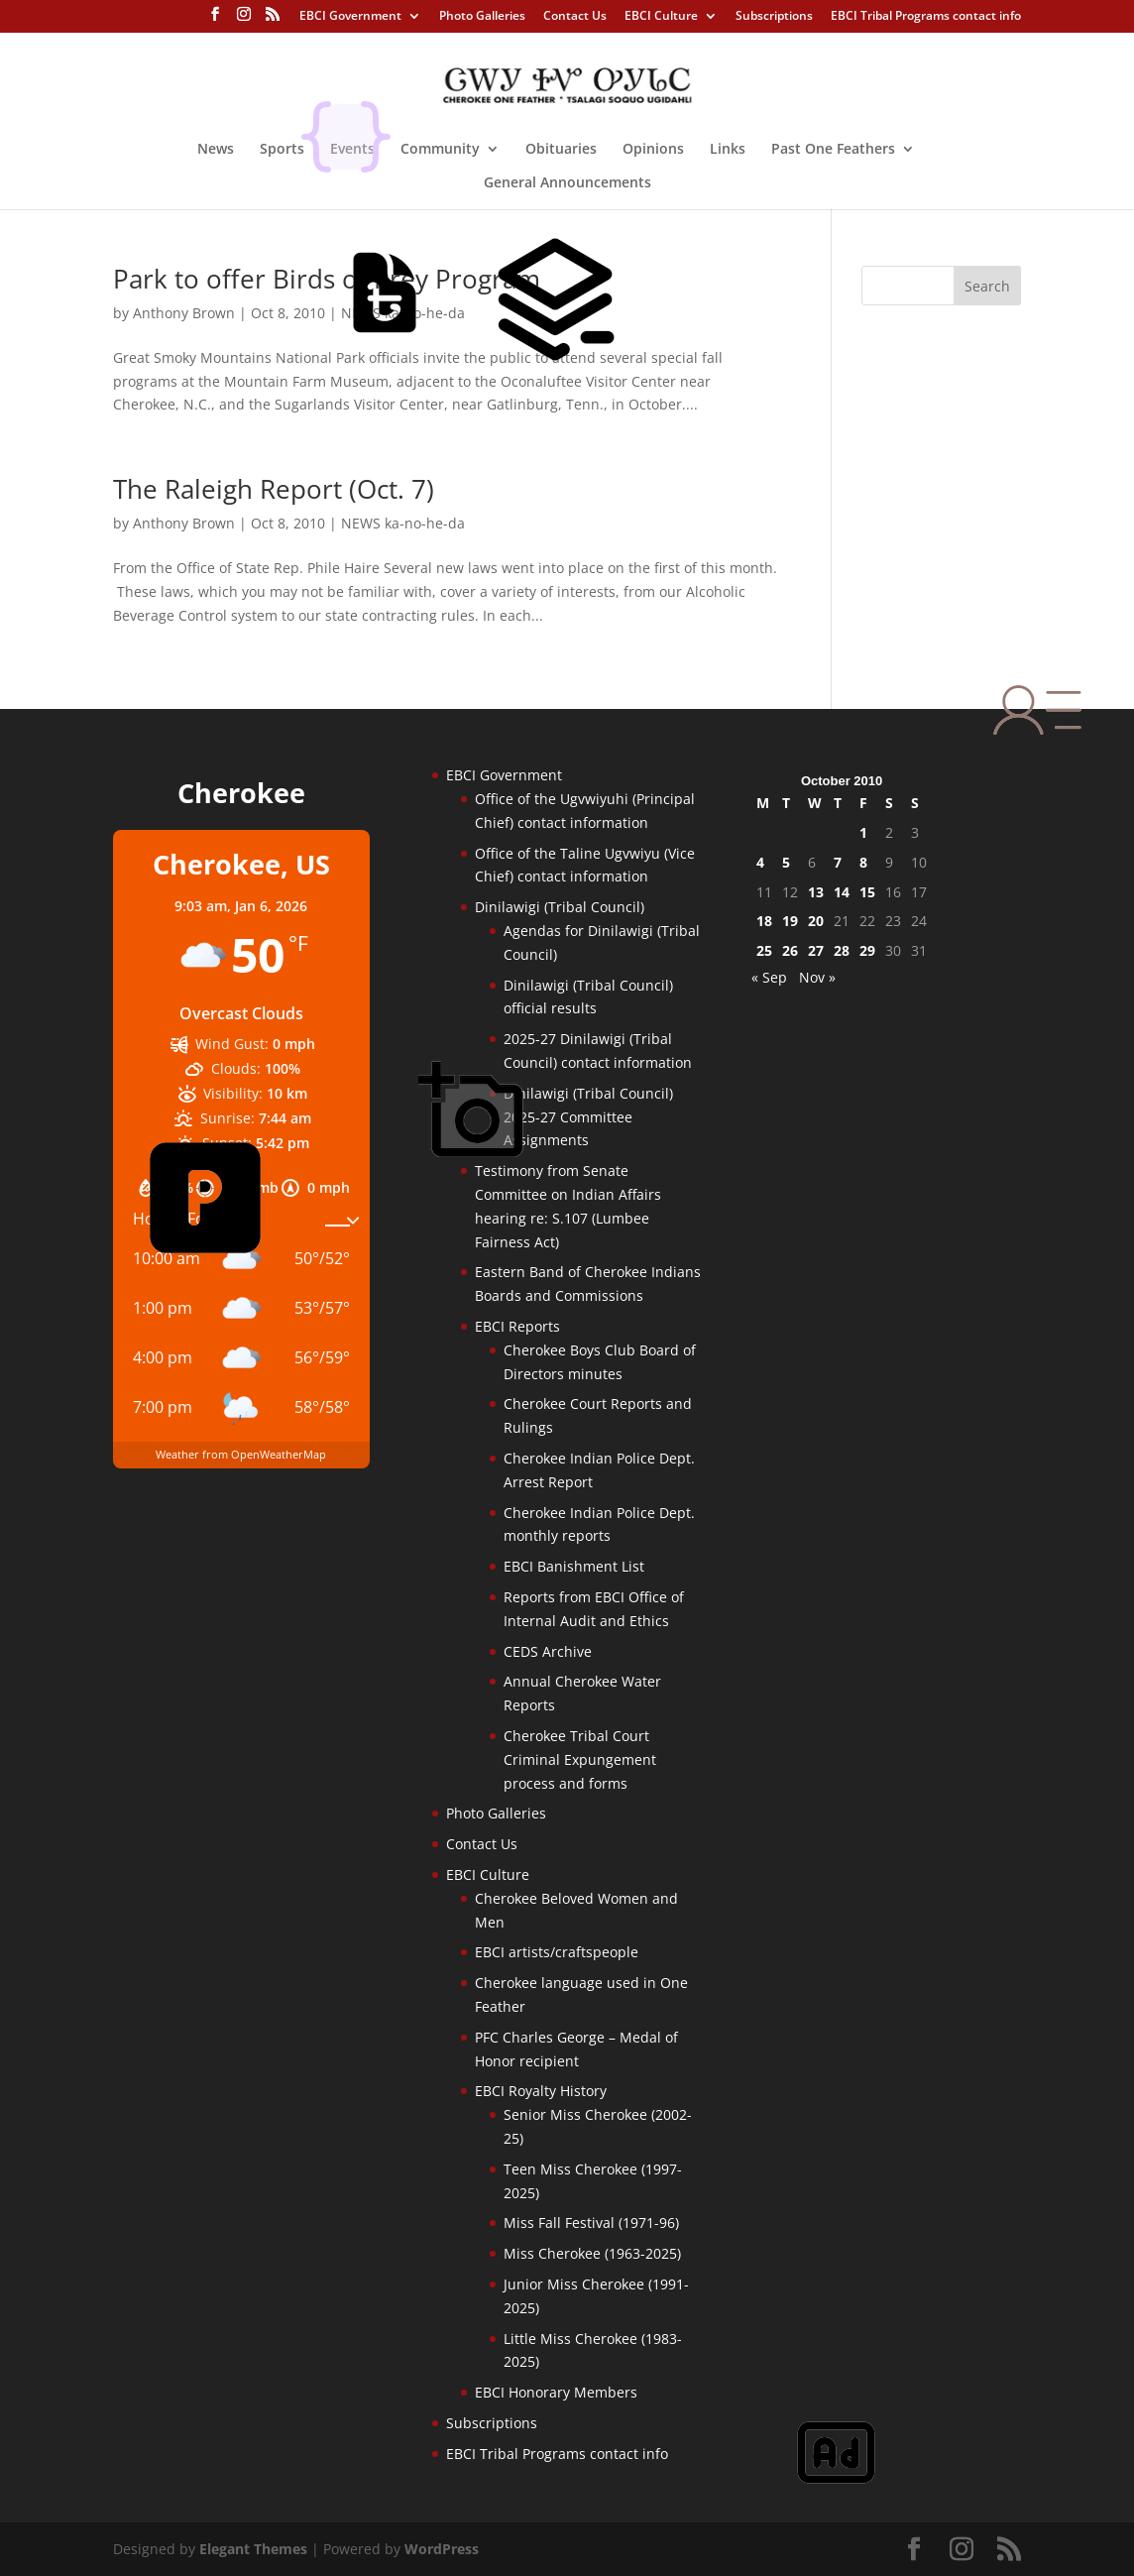 The height and width of the screenshot is (2576, 1134). Describe the element at coordinates (385, 293) in the screenshot. I see `view bangladeshi taka financial document` at that location.